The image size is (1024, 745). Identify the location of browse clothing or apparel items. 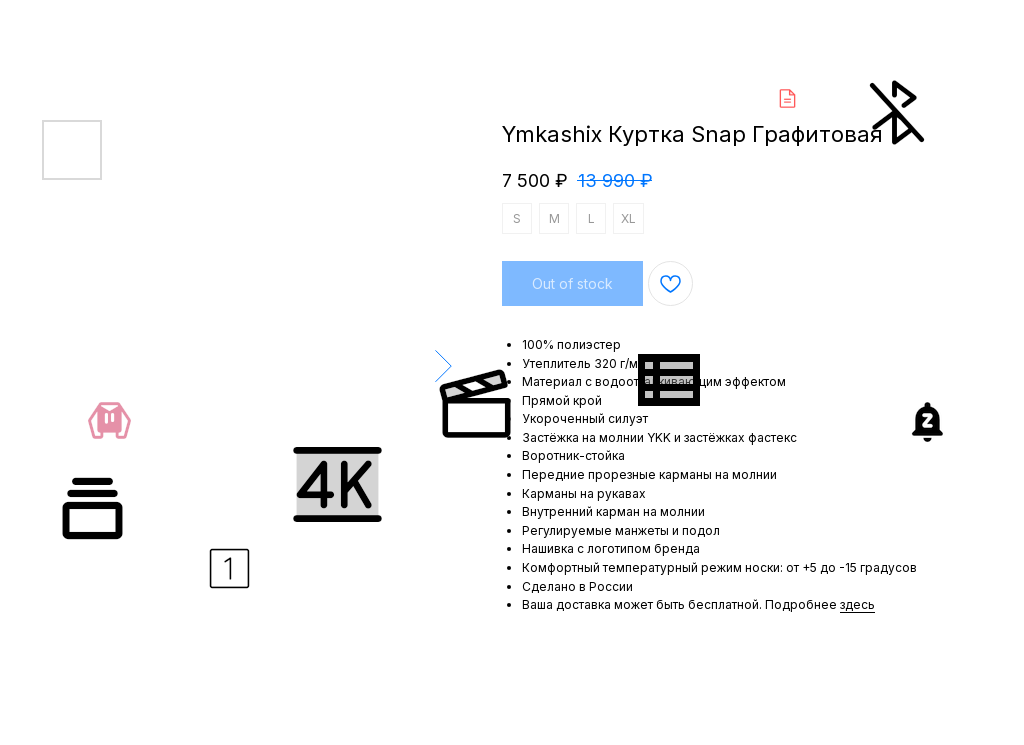
(109, 420).